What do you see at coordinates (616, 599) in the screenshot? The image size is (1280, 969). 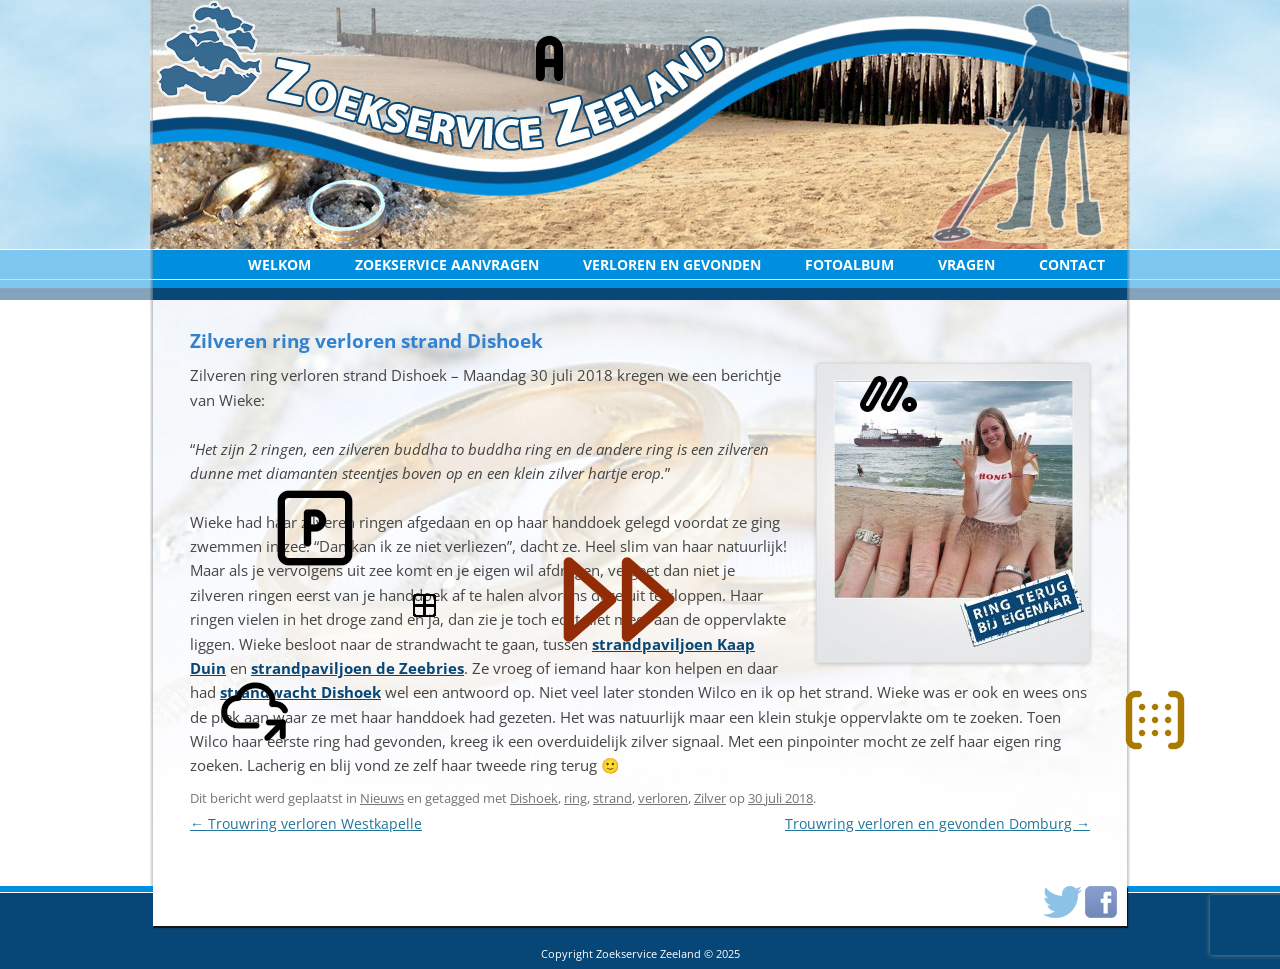 I see `skip to the next track` at bounding box center [616, 599].